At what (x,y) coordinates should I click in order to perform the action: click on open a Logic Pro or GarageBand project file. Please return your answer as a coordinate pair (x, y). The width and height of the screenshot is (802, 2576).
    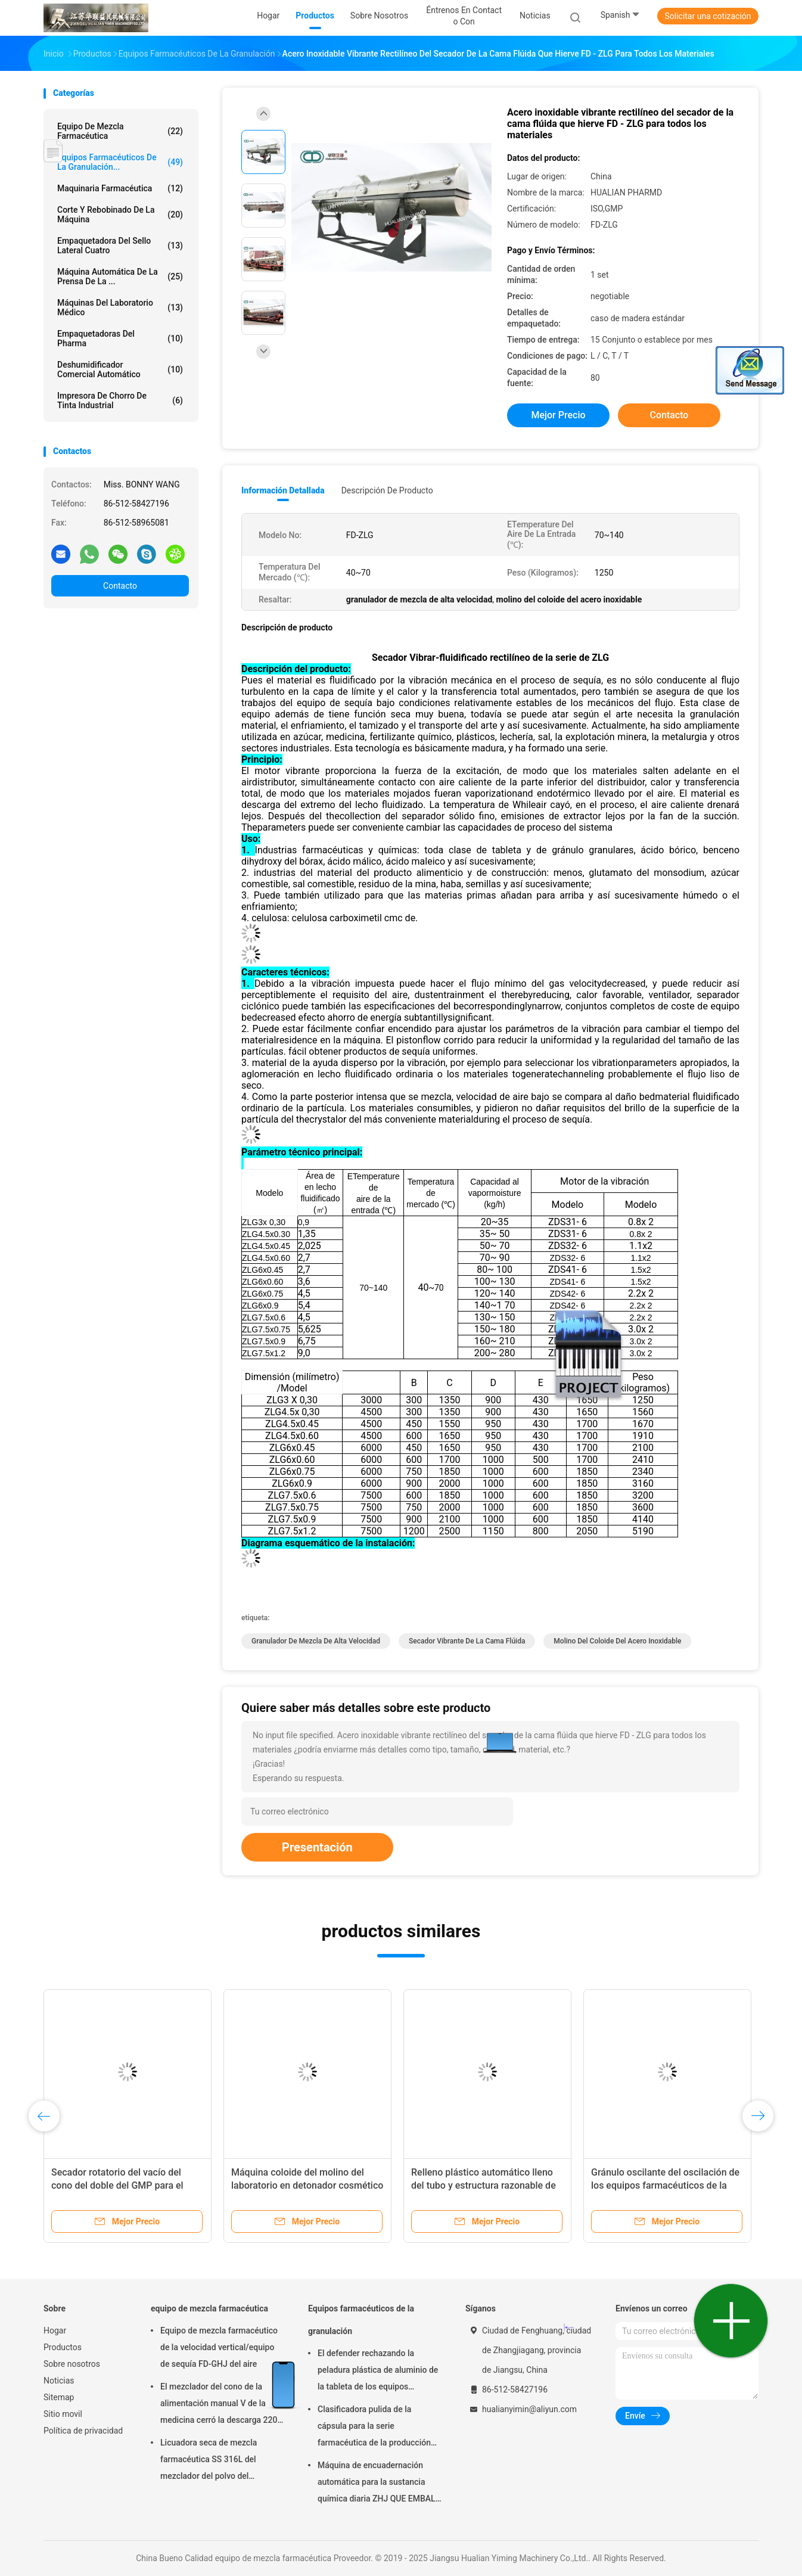
    Looking at the image, I should click on (588, 1356).